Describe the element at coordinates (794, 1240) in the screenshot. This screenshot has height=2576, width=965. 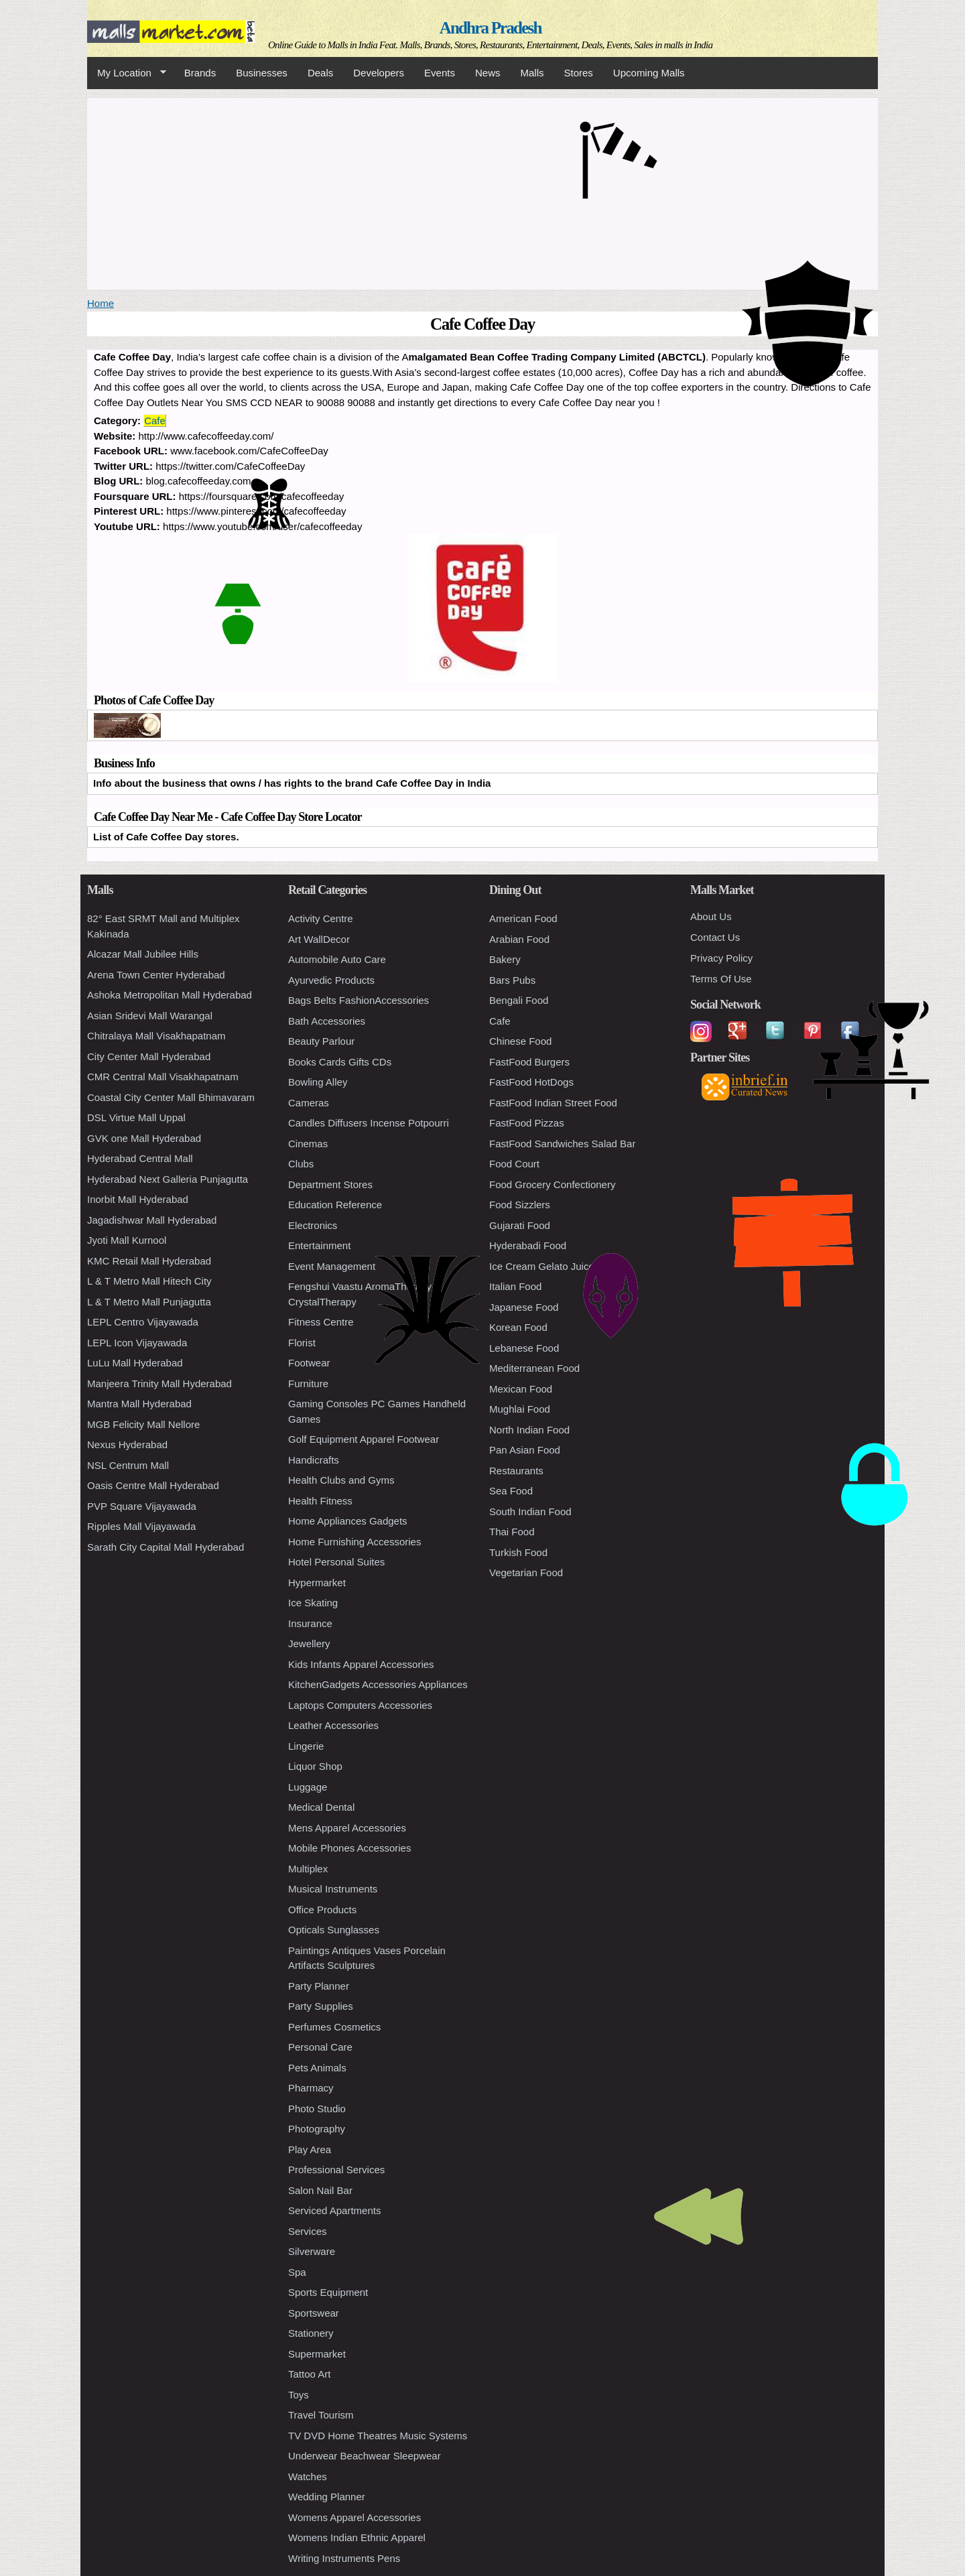
I see `view in-game signpost or hint` at that location.